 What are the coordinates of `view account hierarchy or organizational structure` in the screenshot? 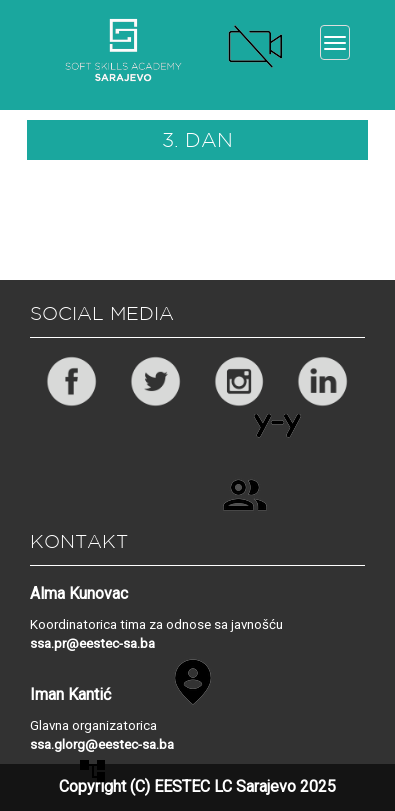 It's located at (93, 771).